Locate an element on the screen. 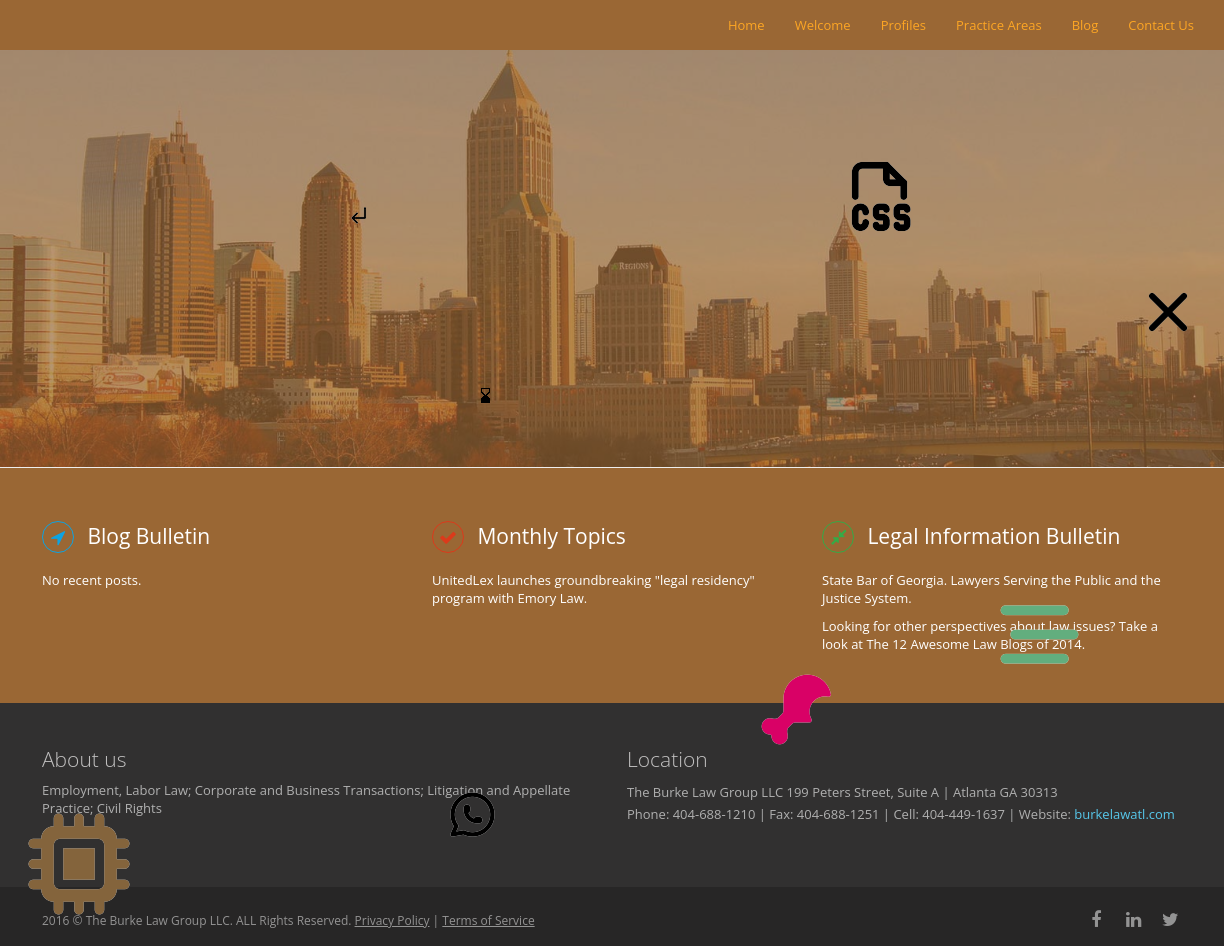  close a window or dialog is located at coordinates (1168, 312).